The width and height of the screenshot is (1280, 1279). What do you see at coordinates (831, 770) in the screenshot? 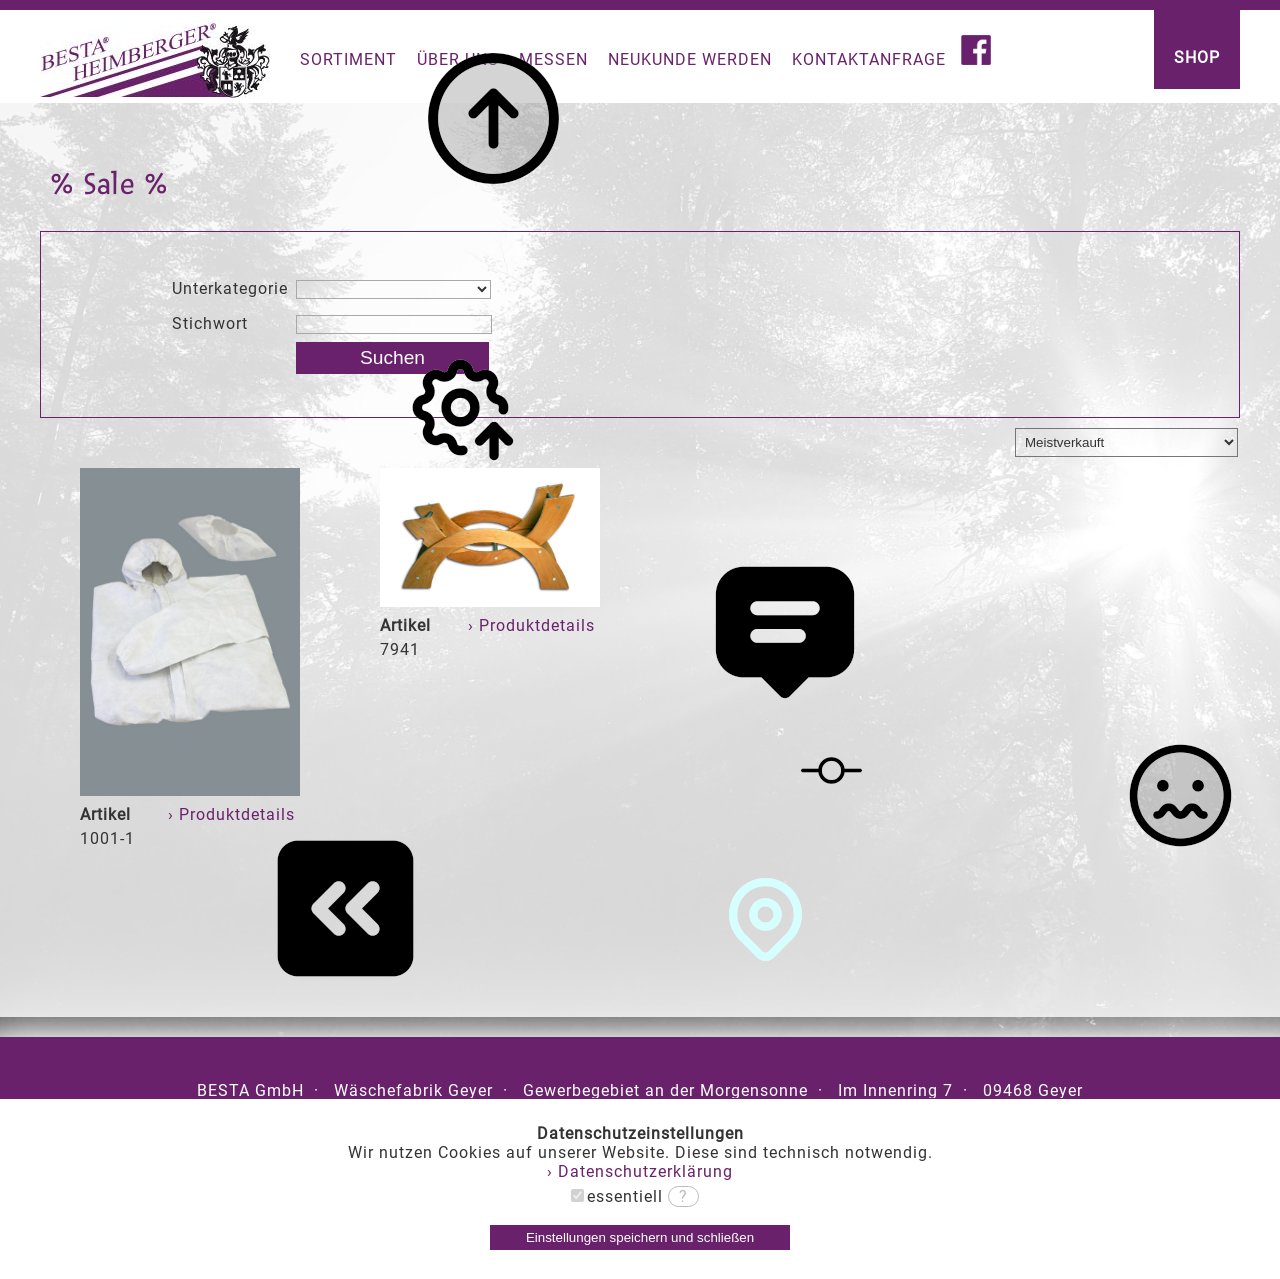
I see `view commit history in version control` at bounding box center [831, 770].